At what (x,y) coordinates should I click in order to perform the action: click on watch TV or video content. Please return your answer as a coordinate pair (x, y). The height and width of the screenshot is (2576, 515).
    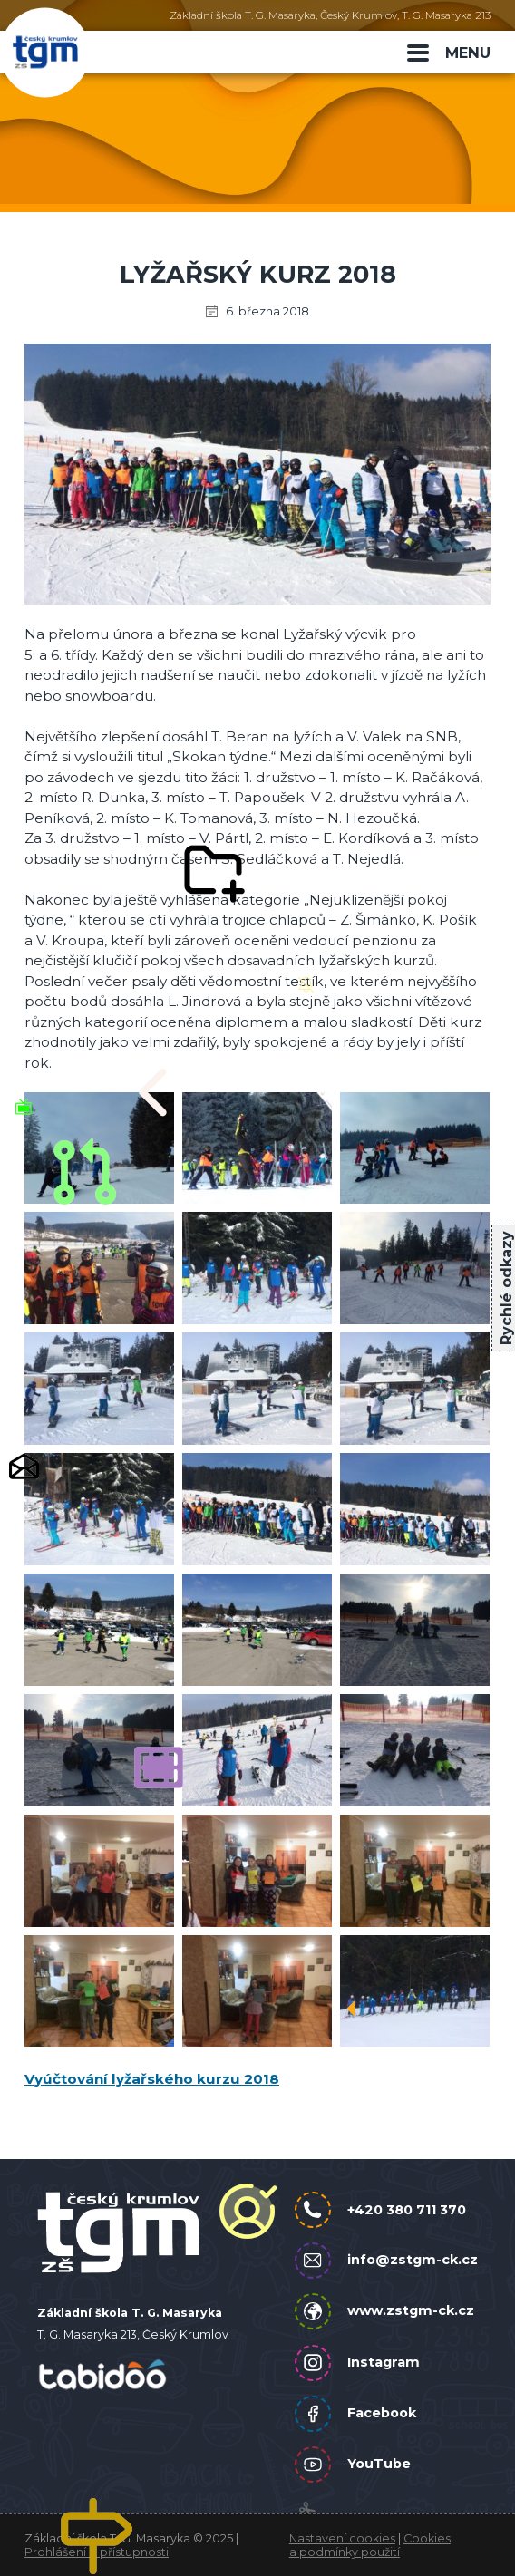
    Looking at the image, I should click on (24, 1108).